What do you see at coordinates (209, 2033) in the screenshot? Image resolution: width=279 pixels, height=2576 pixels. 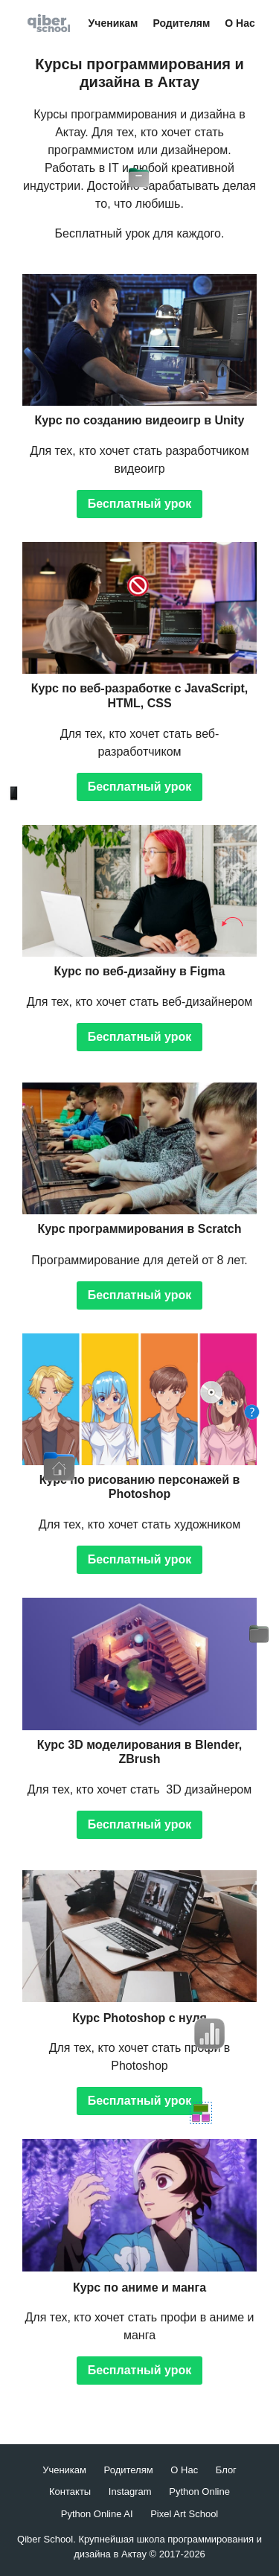 I see `open numbers spreadsheet app` at bounding box center [209, 2033].